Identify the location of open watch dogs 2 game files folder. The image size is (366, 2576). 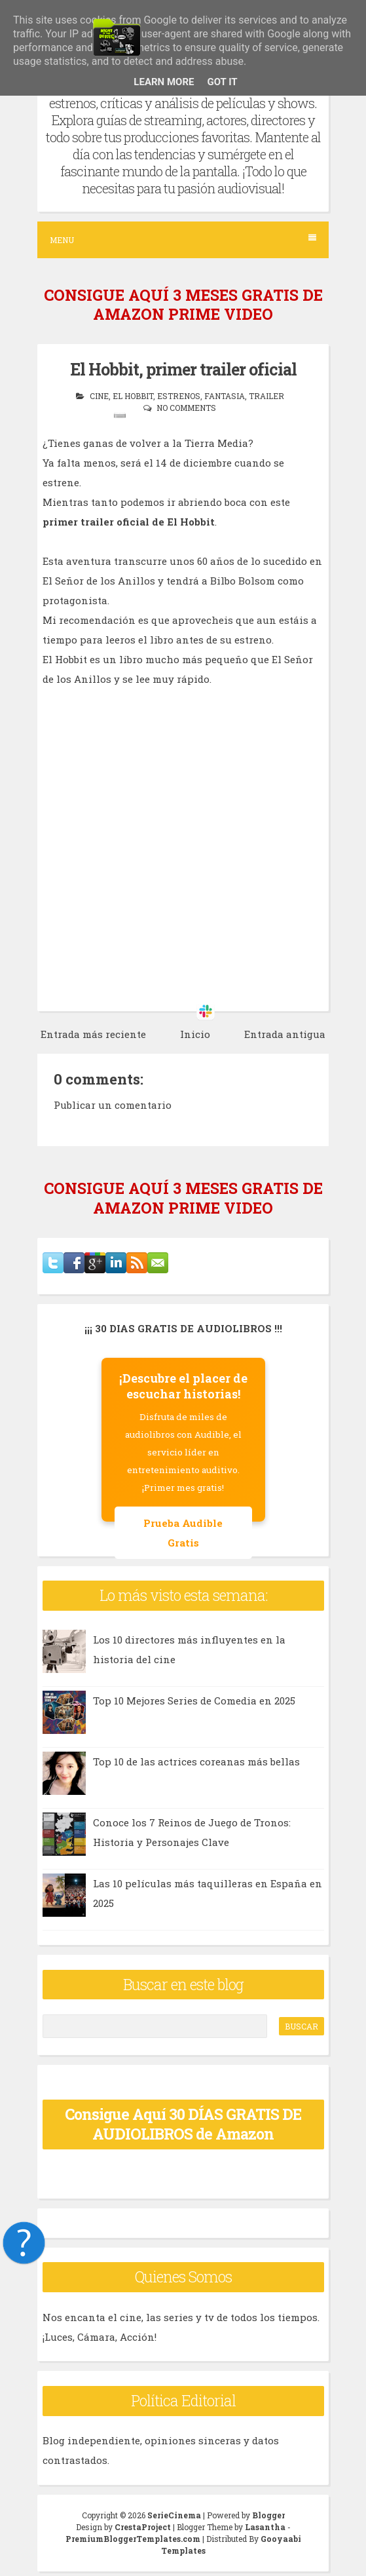
(117, 39).